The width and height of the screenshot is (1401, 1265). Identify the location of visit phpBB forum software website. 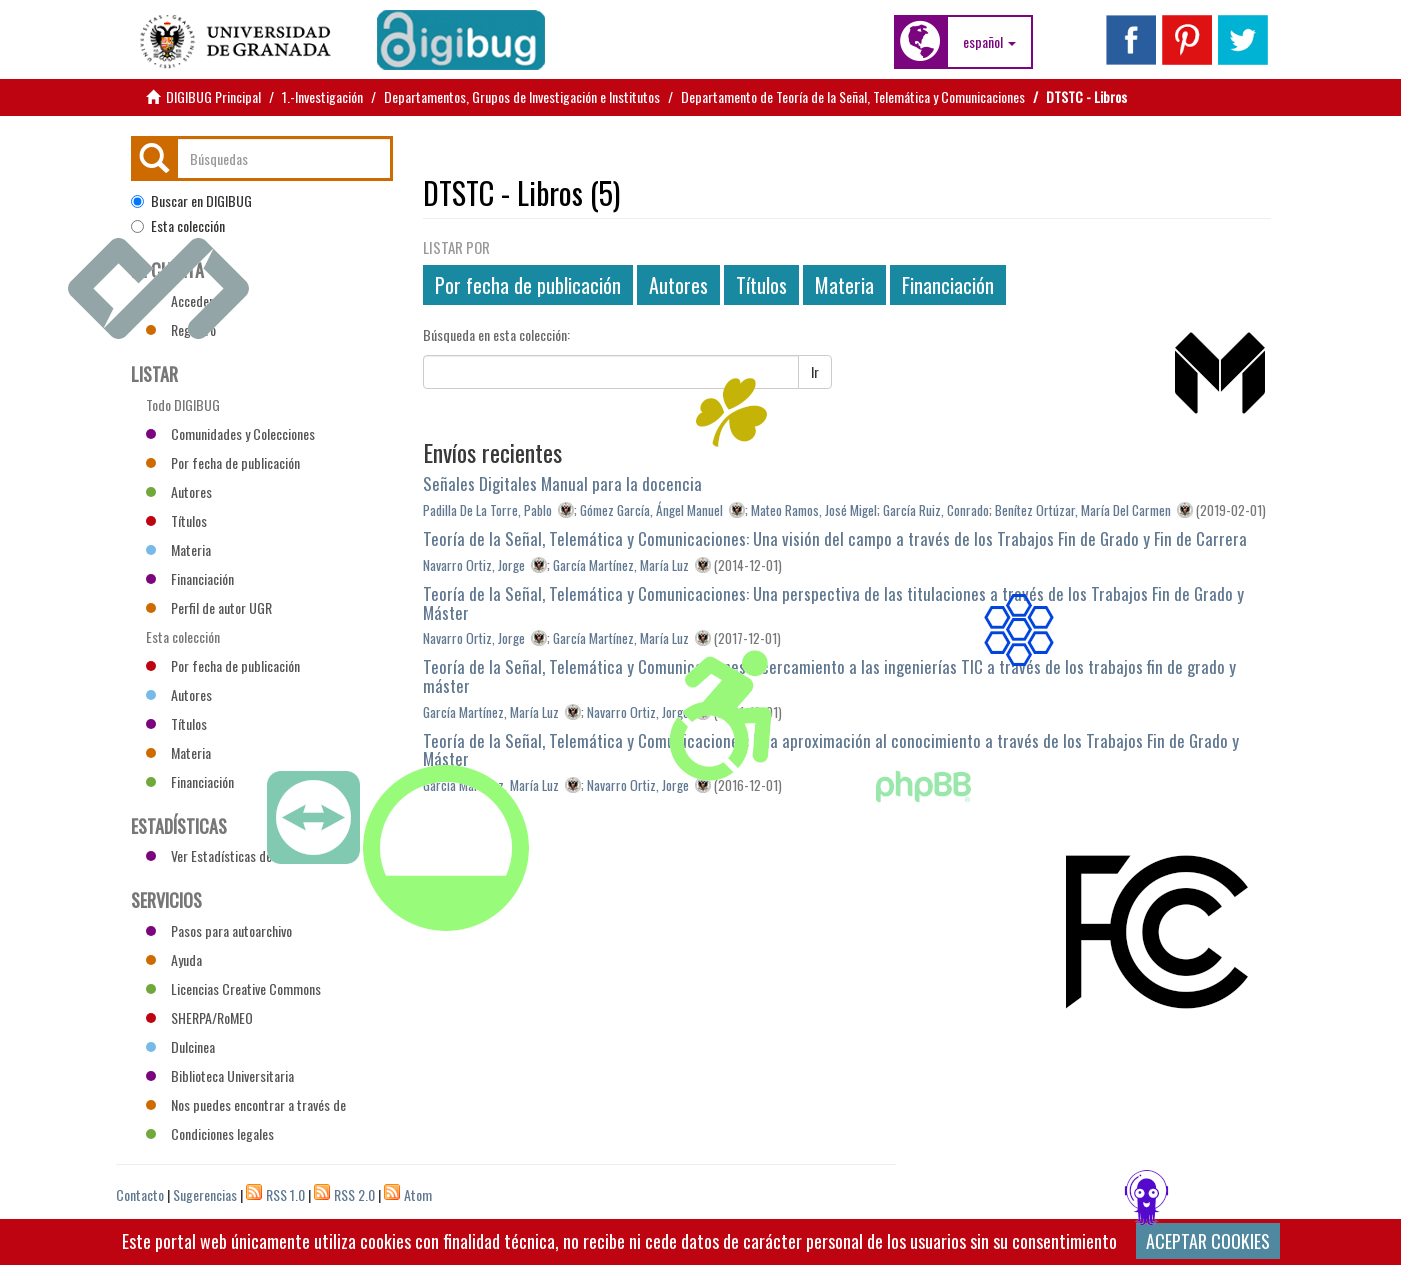
(923, 786).